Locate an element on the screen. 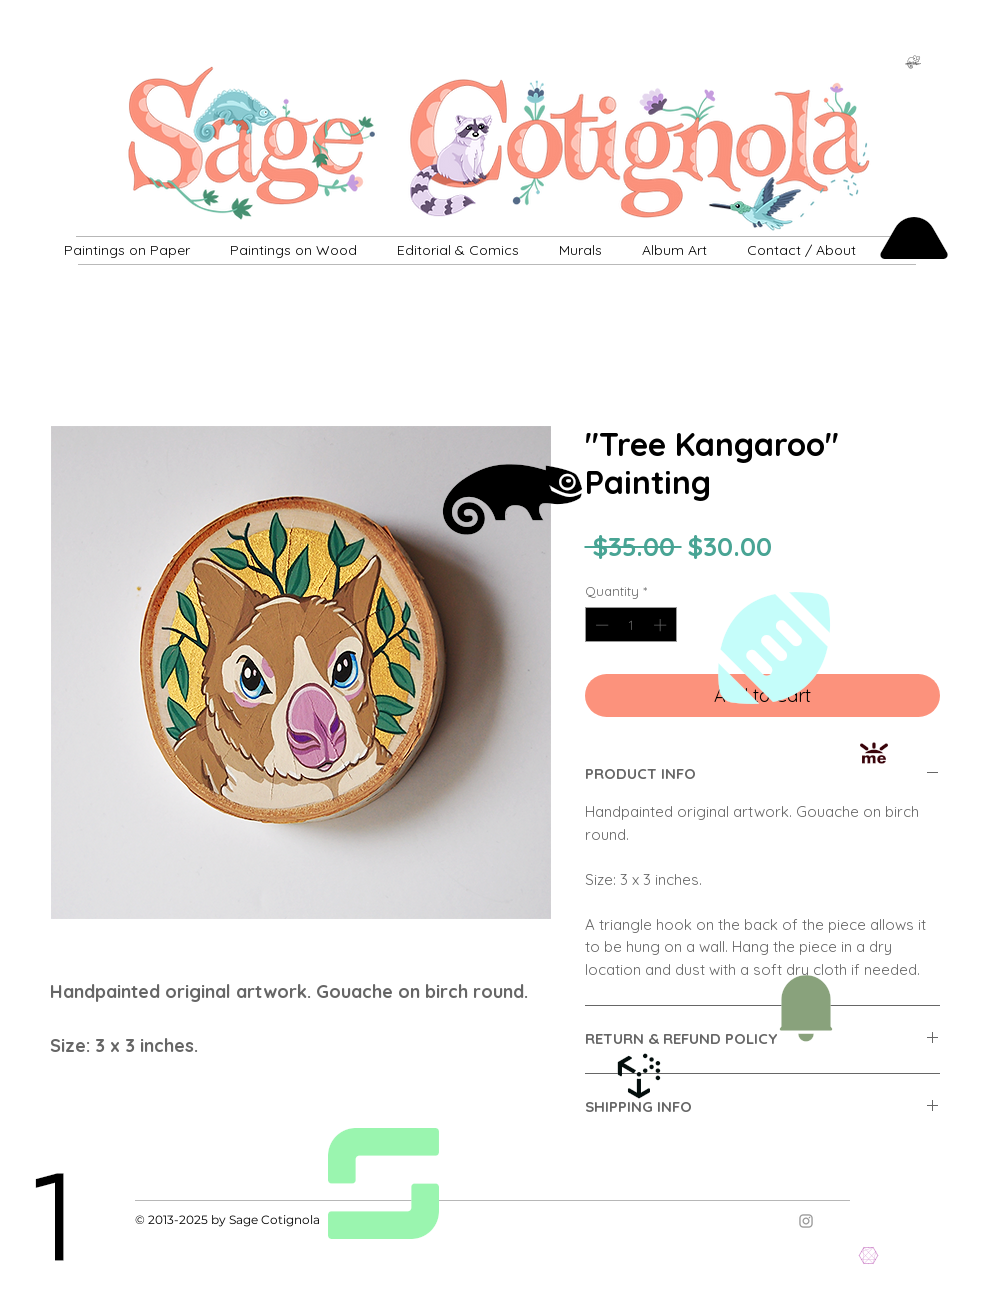 The width and height of the screenshot is (989, 1294). uncharted software company logo is located at coordinates (639, 1076).